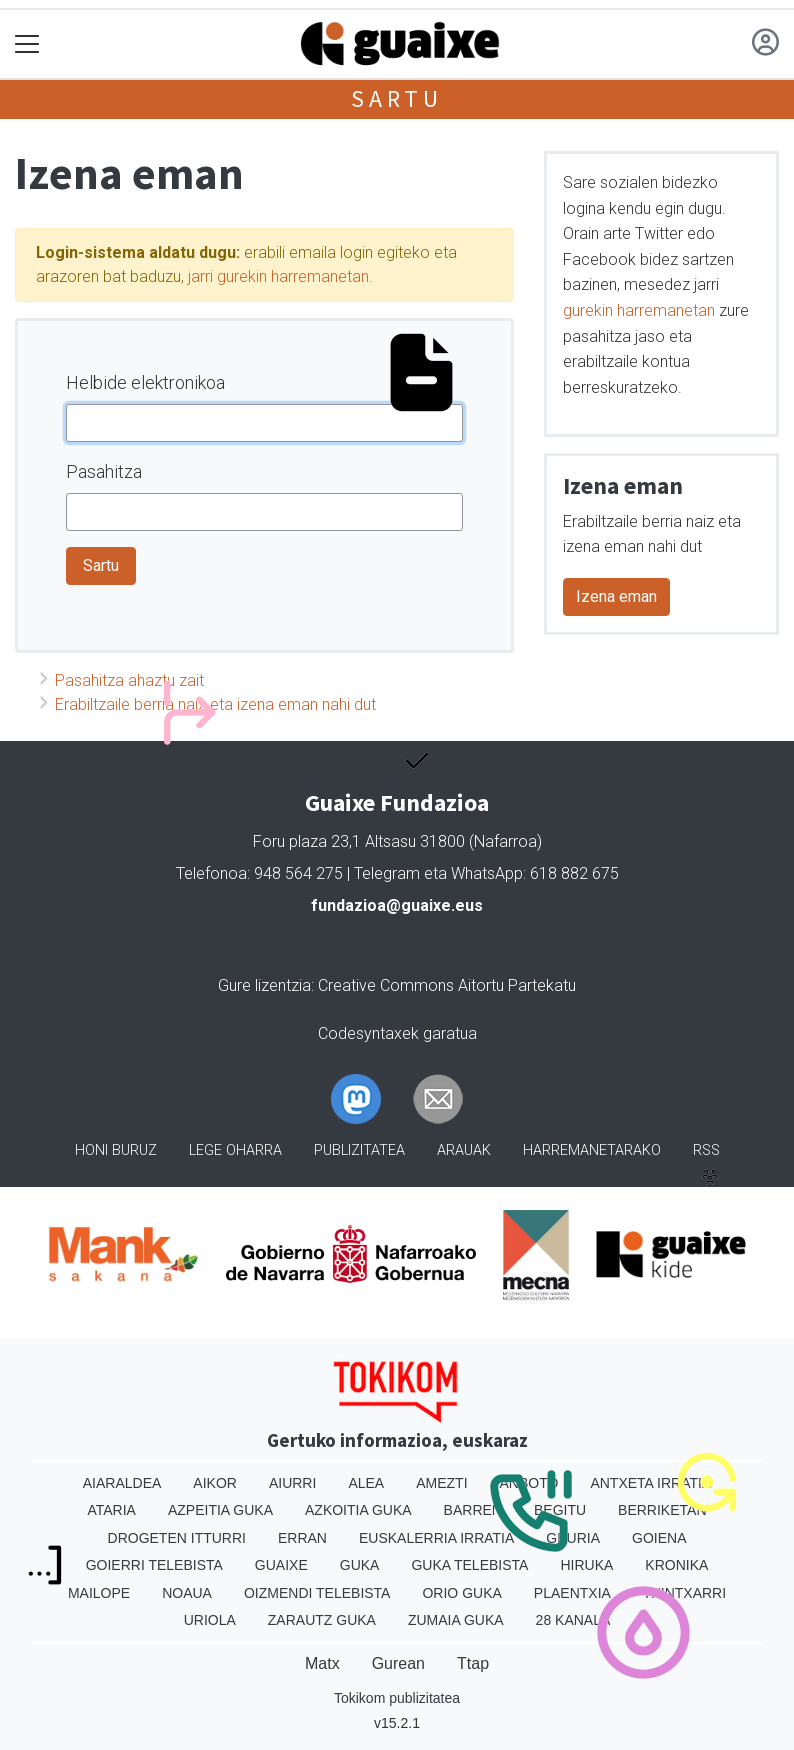  I want to click on pause an active phone call, so click(531, 1511).